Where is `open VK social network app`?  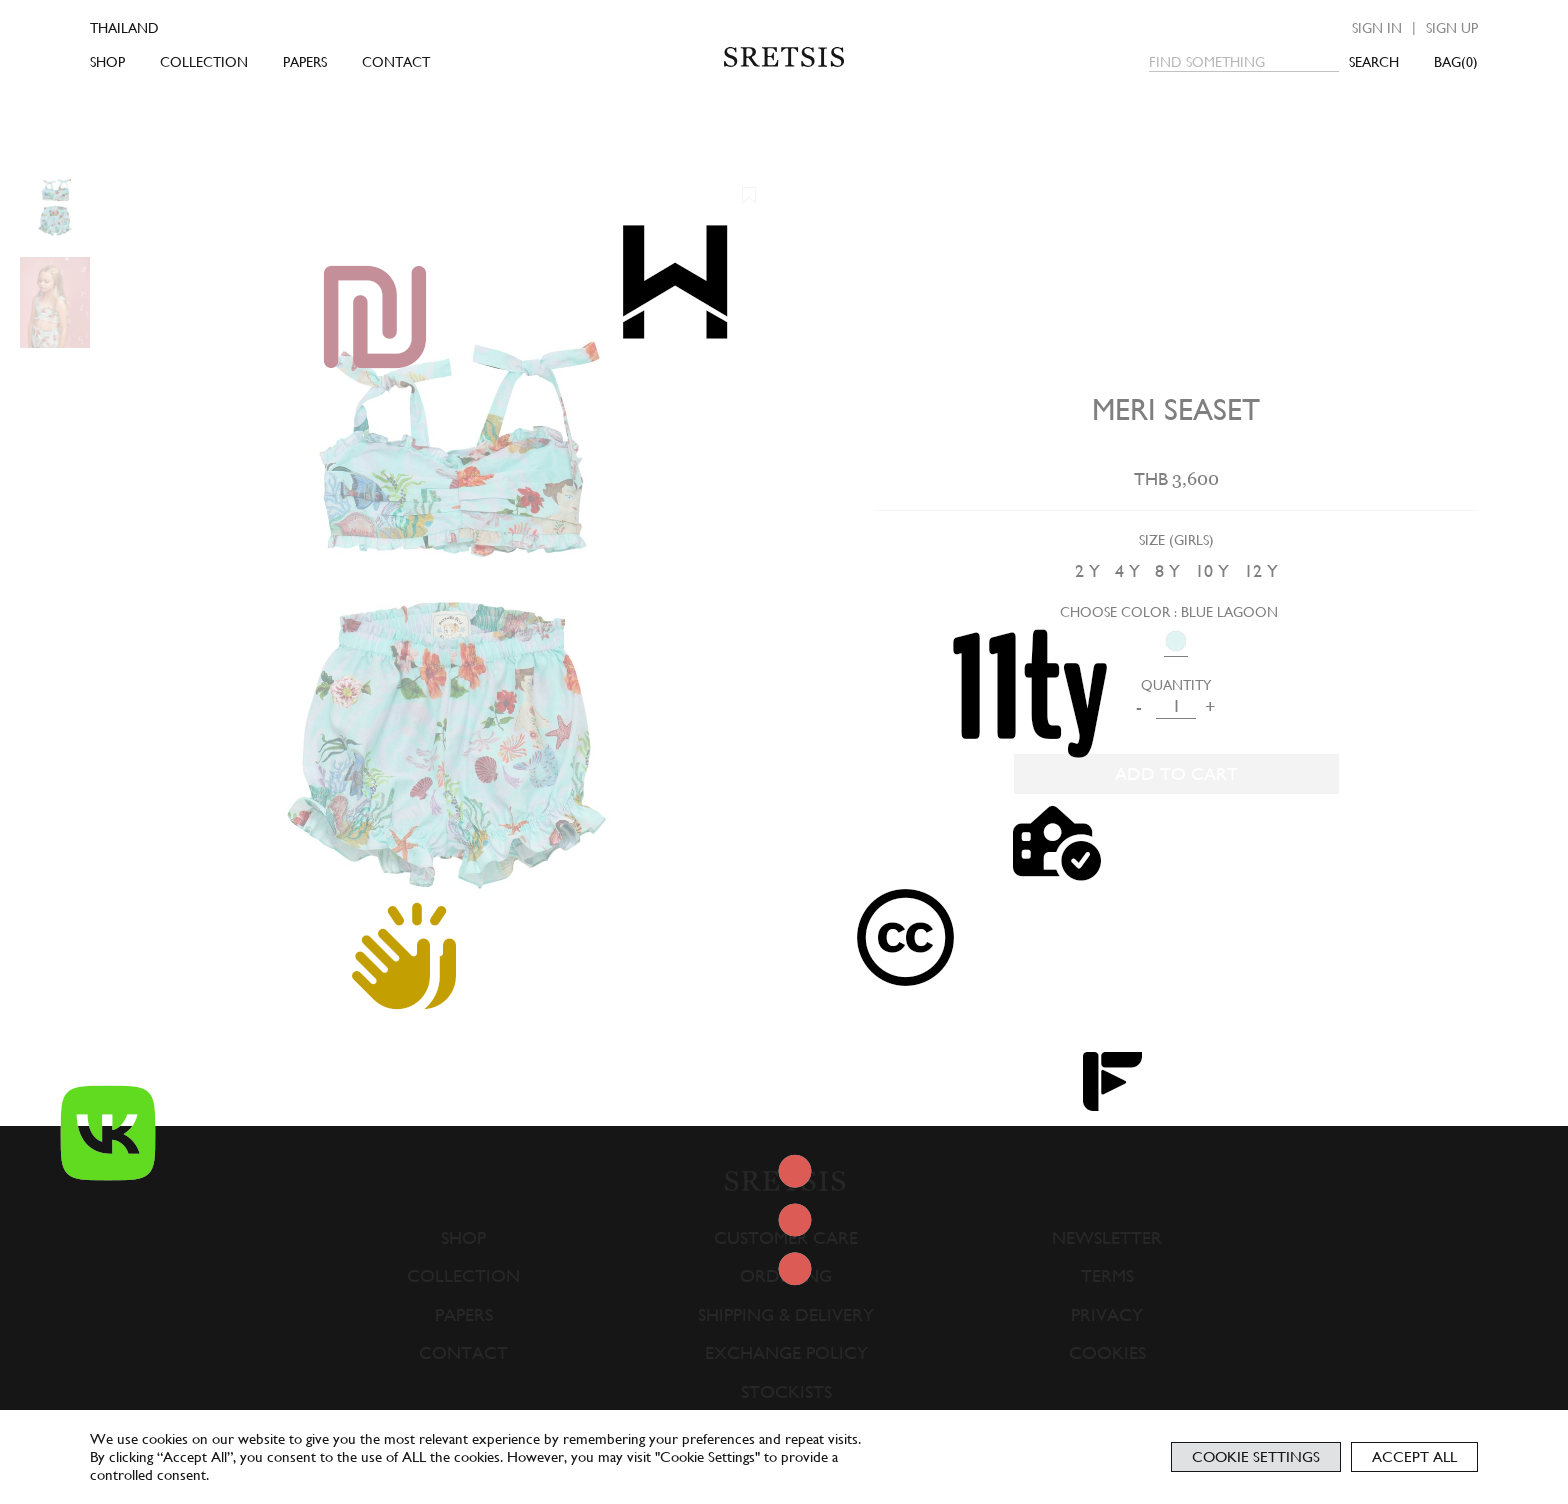 open VK social network app is located at coordinates (108, 1133).